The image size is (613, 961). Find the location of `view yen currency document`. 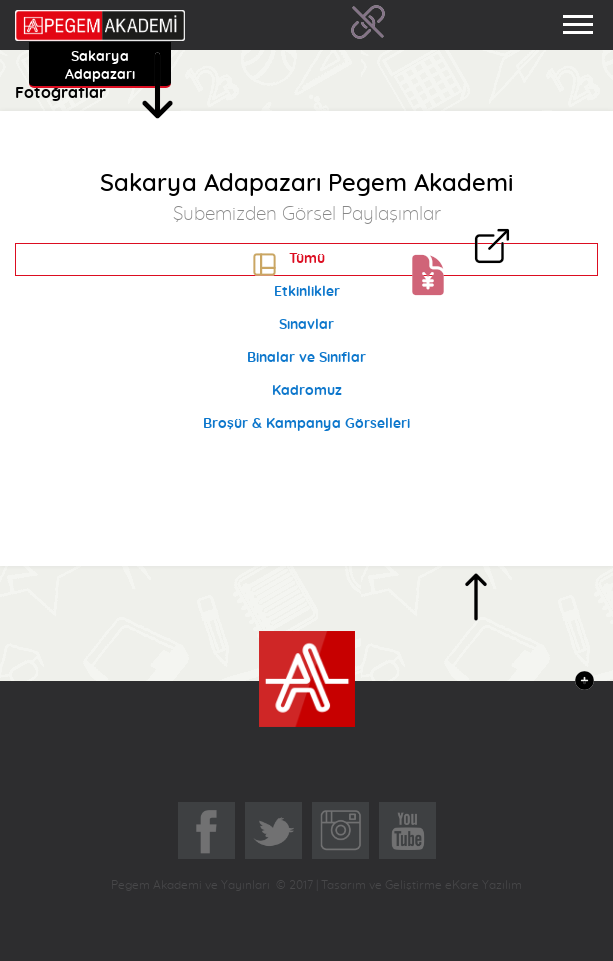

view yen currency document is located at coordinates (428, 275).